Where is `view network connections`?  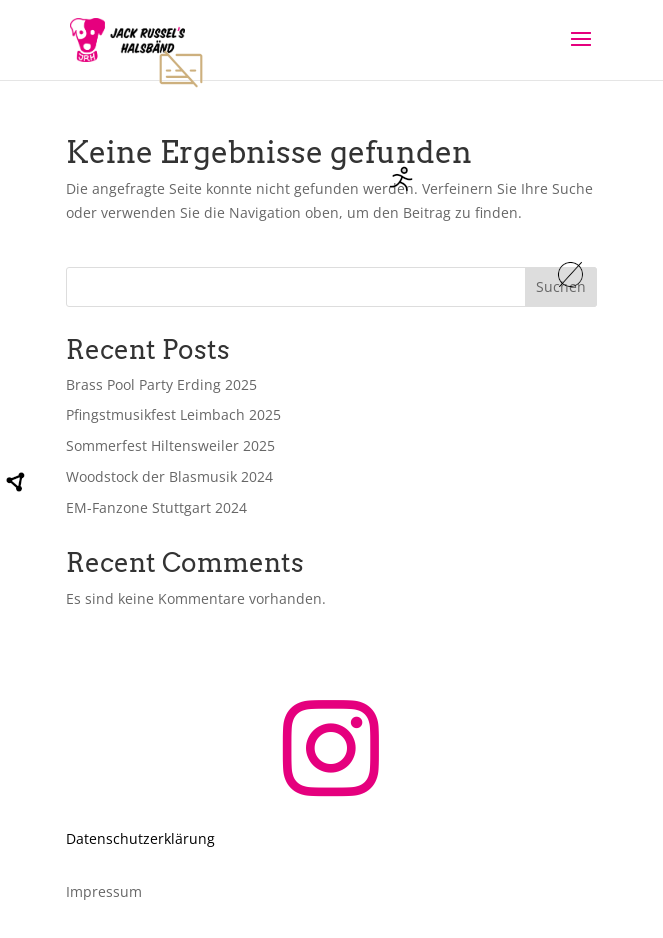 view network connections is located at coordinates (16, 482).